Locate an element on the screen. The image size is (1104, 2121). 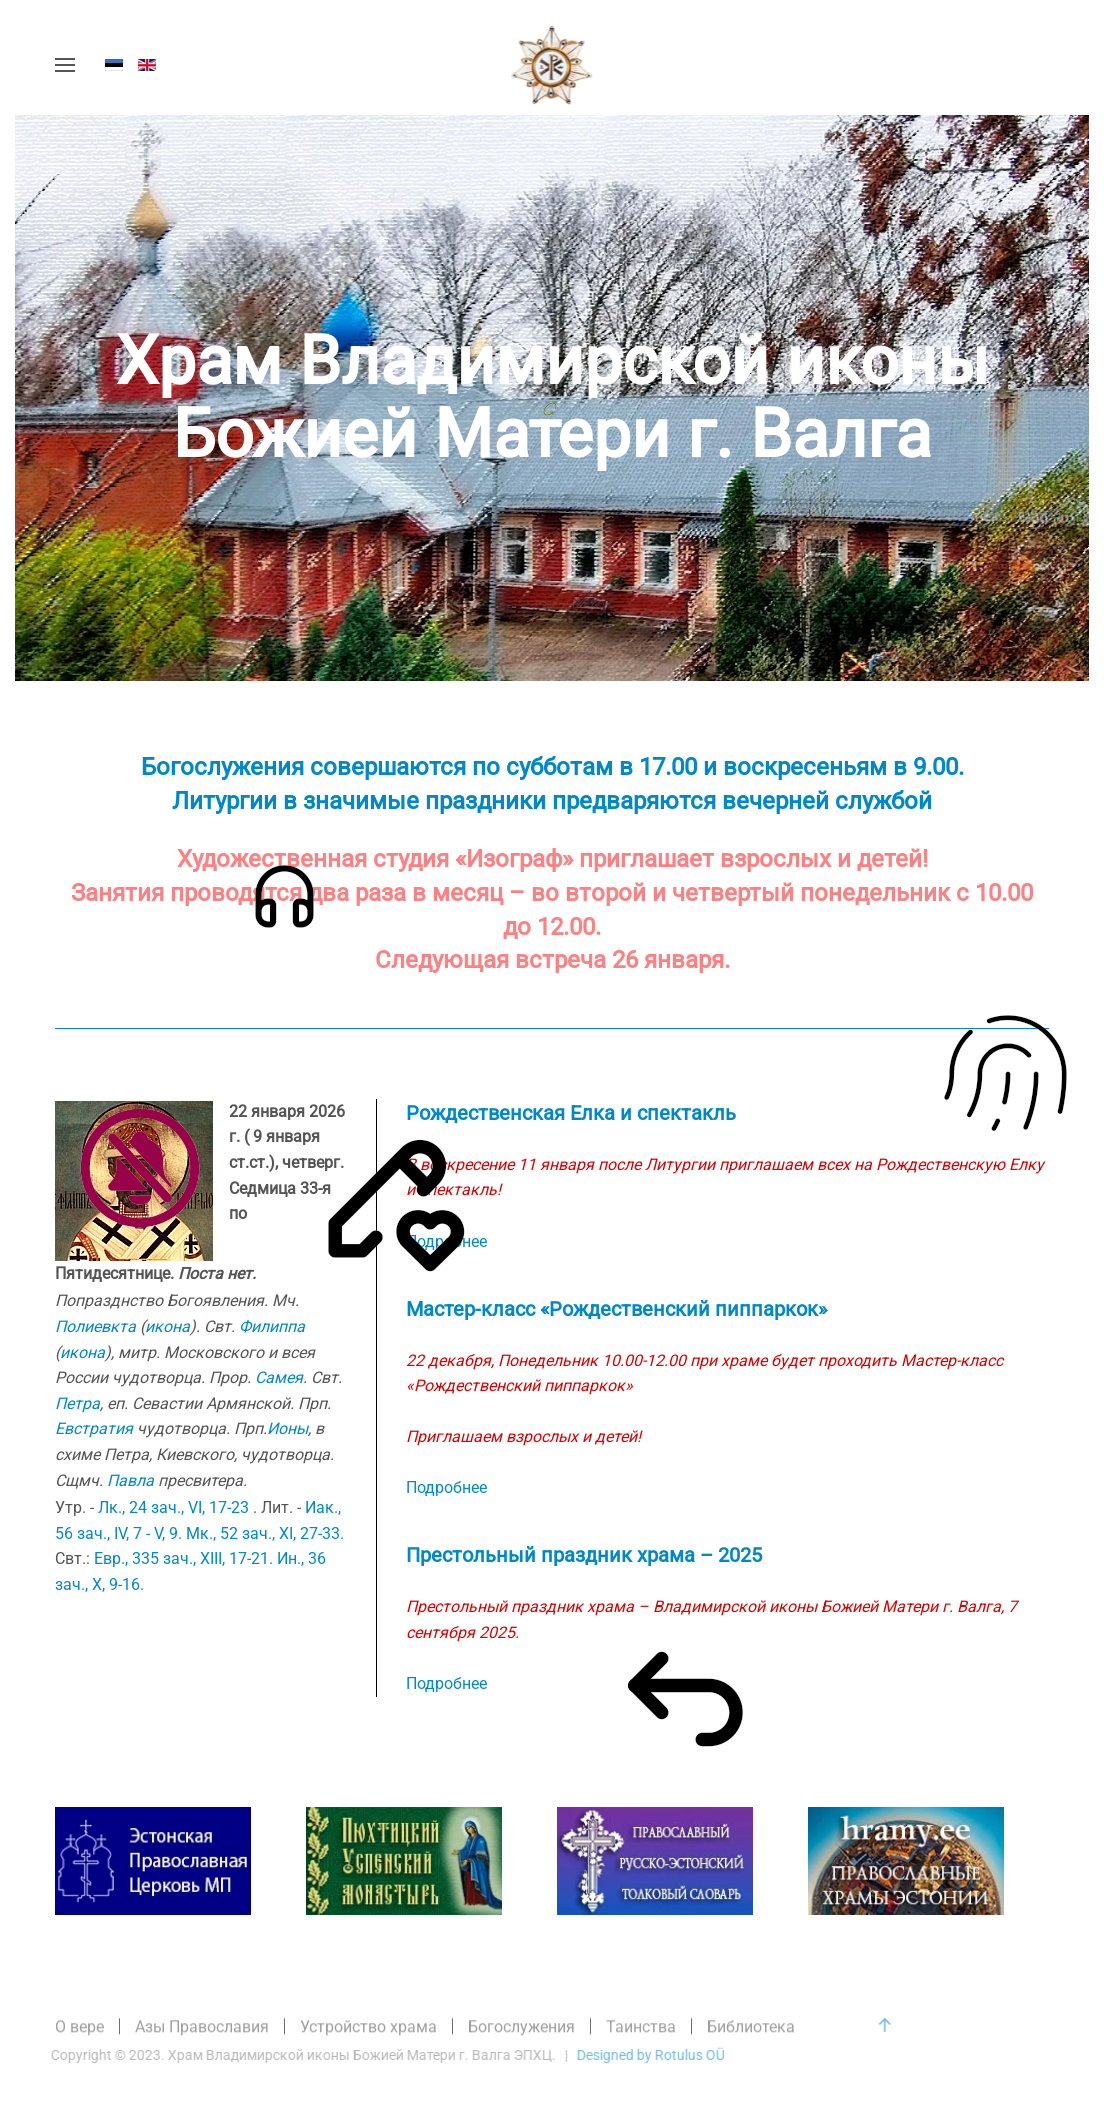
mute notifications is located at coordinates (140, 1168).